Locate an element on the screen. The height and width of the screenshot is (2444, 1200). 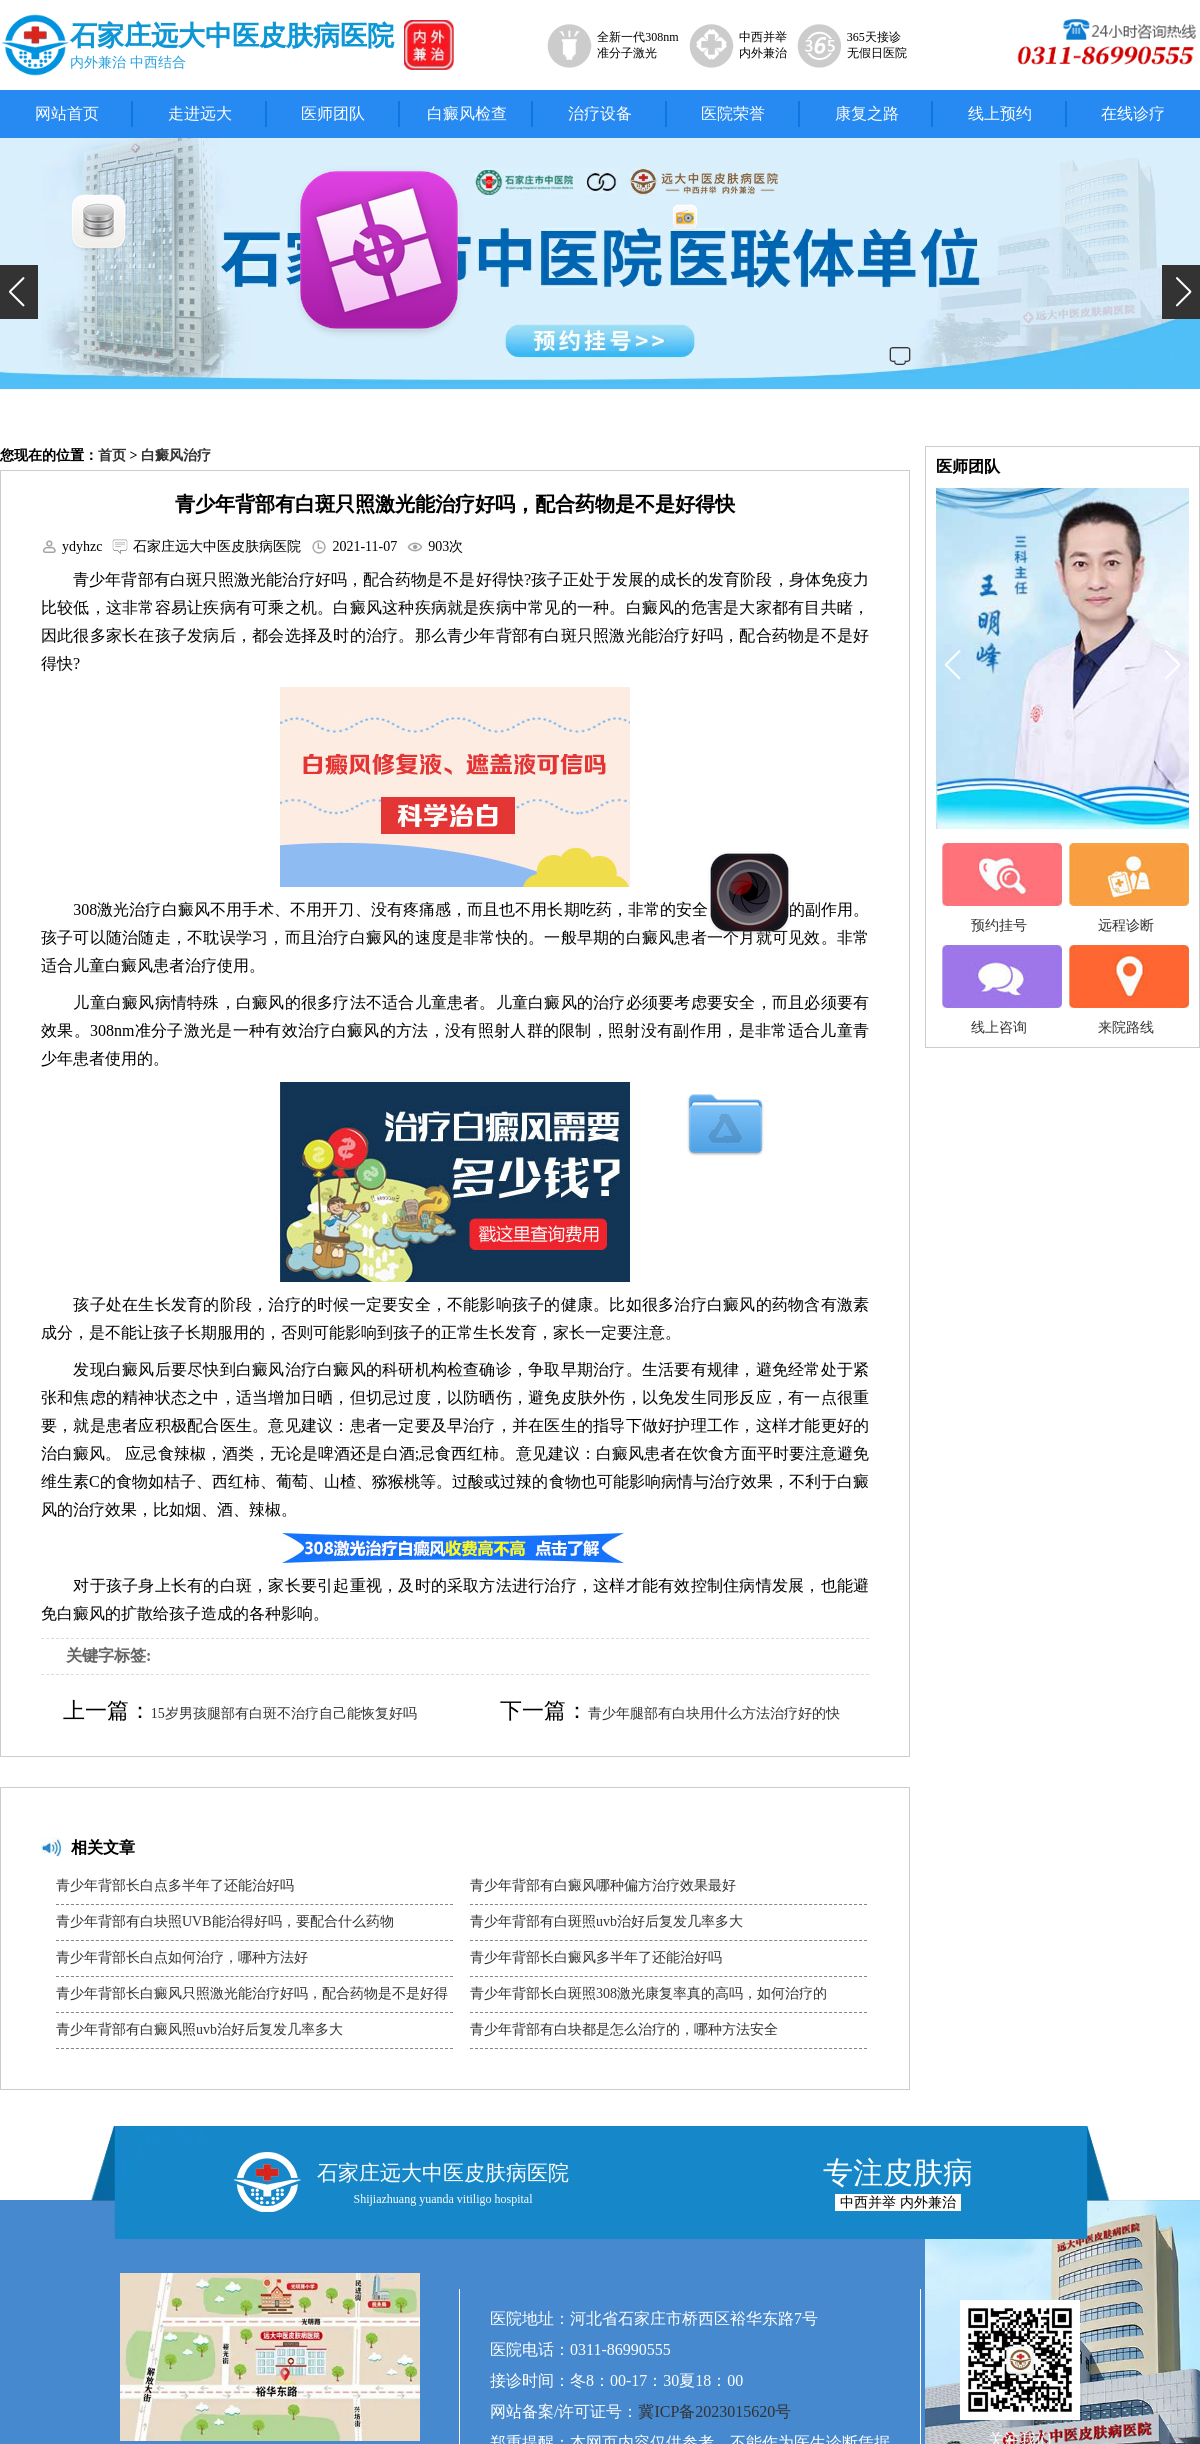
open sqlitebrowser database application is located at coordinates (98, 221).